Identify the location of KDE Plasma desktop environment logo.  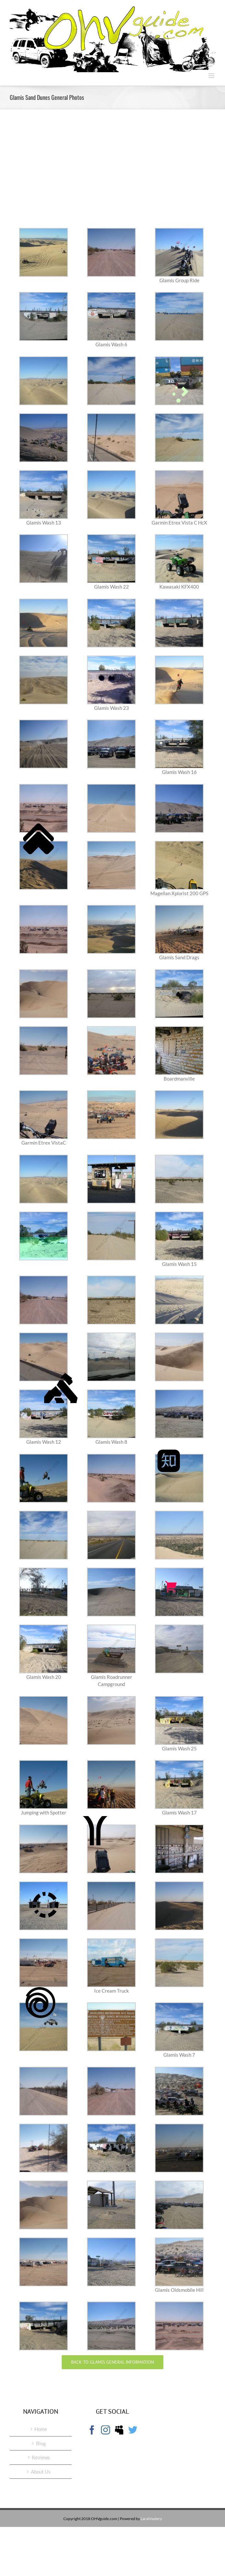
(180, 394).